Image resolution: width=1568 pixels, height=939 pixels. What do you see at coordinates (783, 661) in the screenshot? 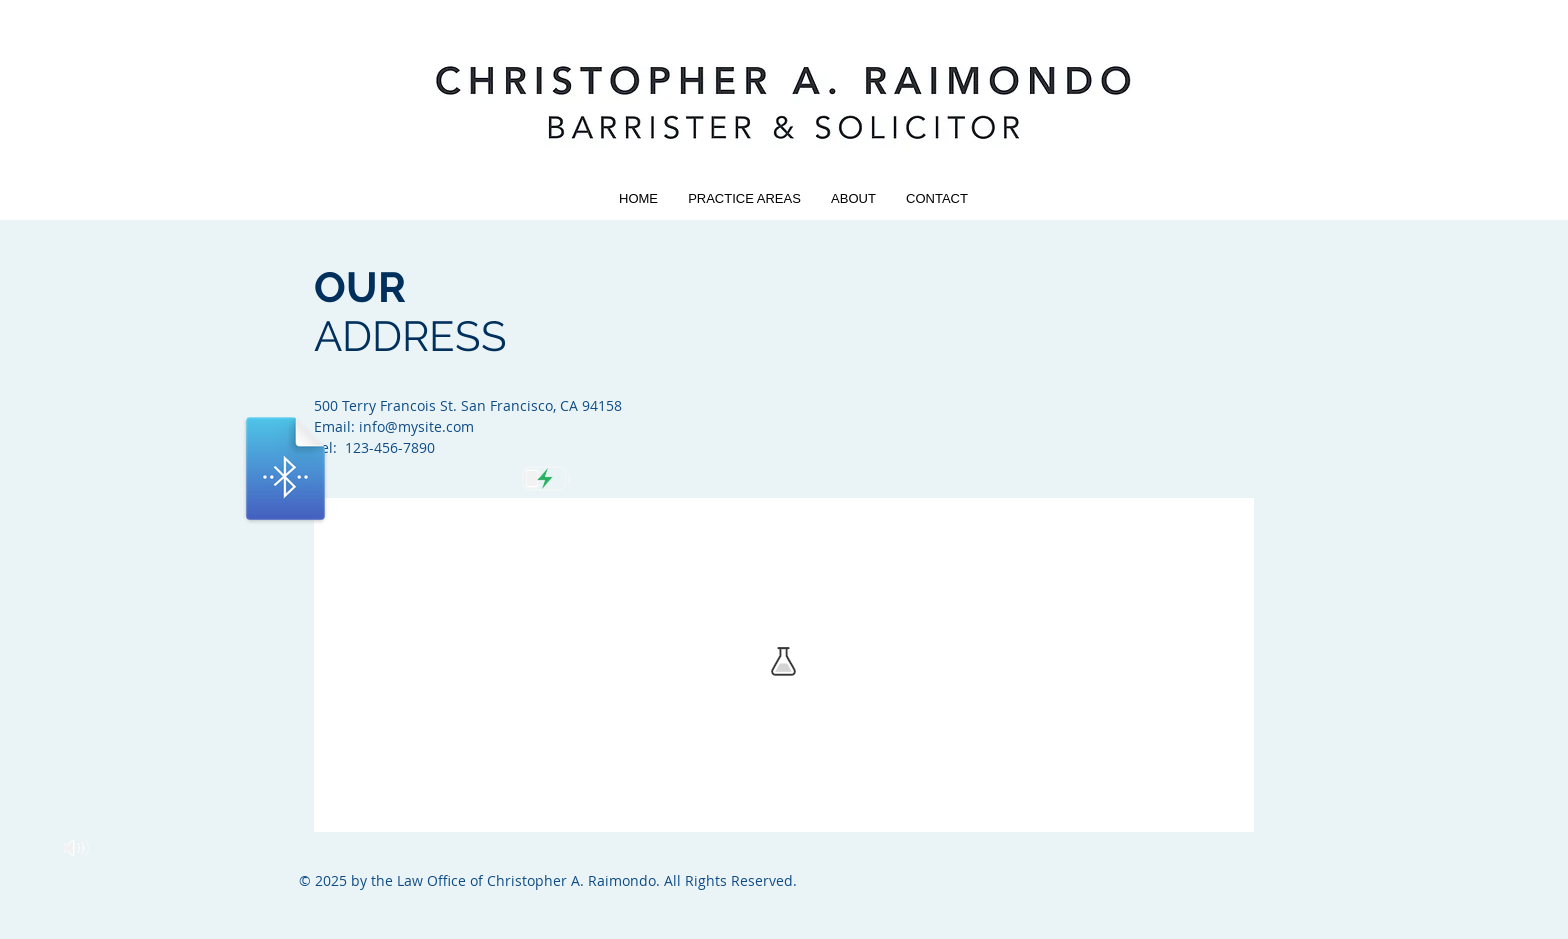
I see `access science or chemistry applications` at bounding box center [783, 661].